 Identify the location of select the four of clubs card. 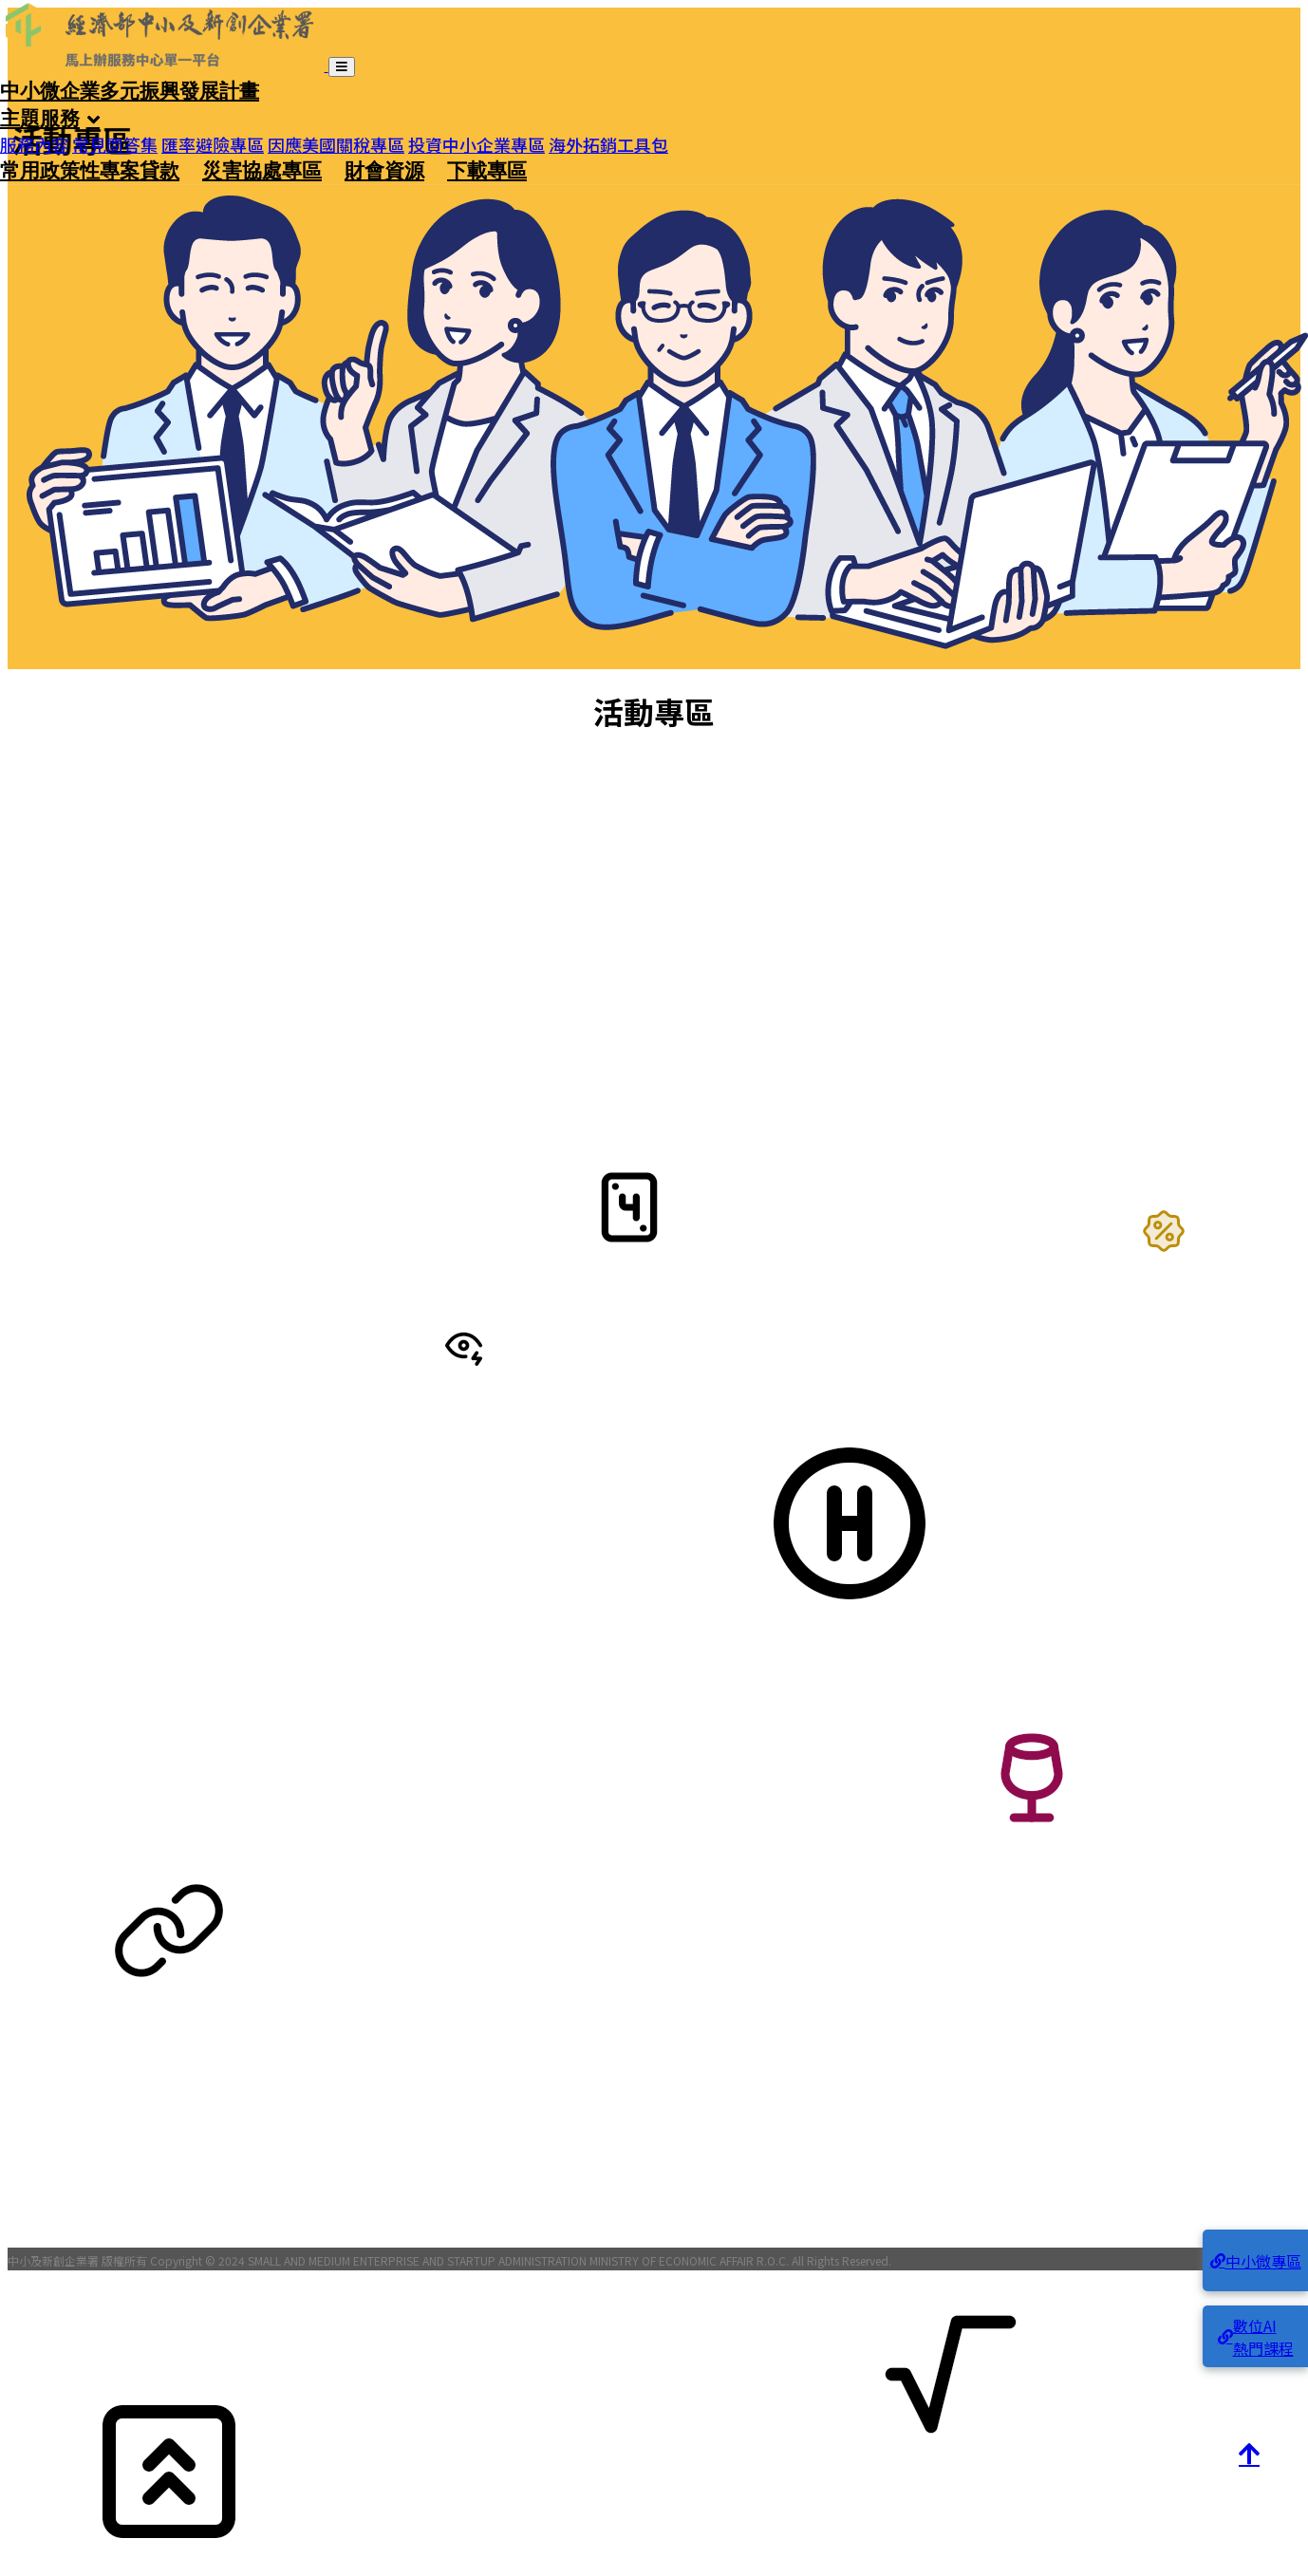
(629, 1207).